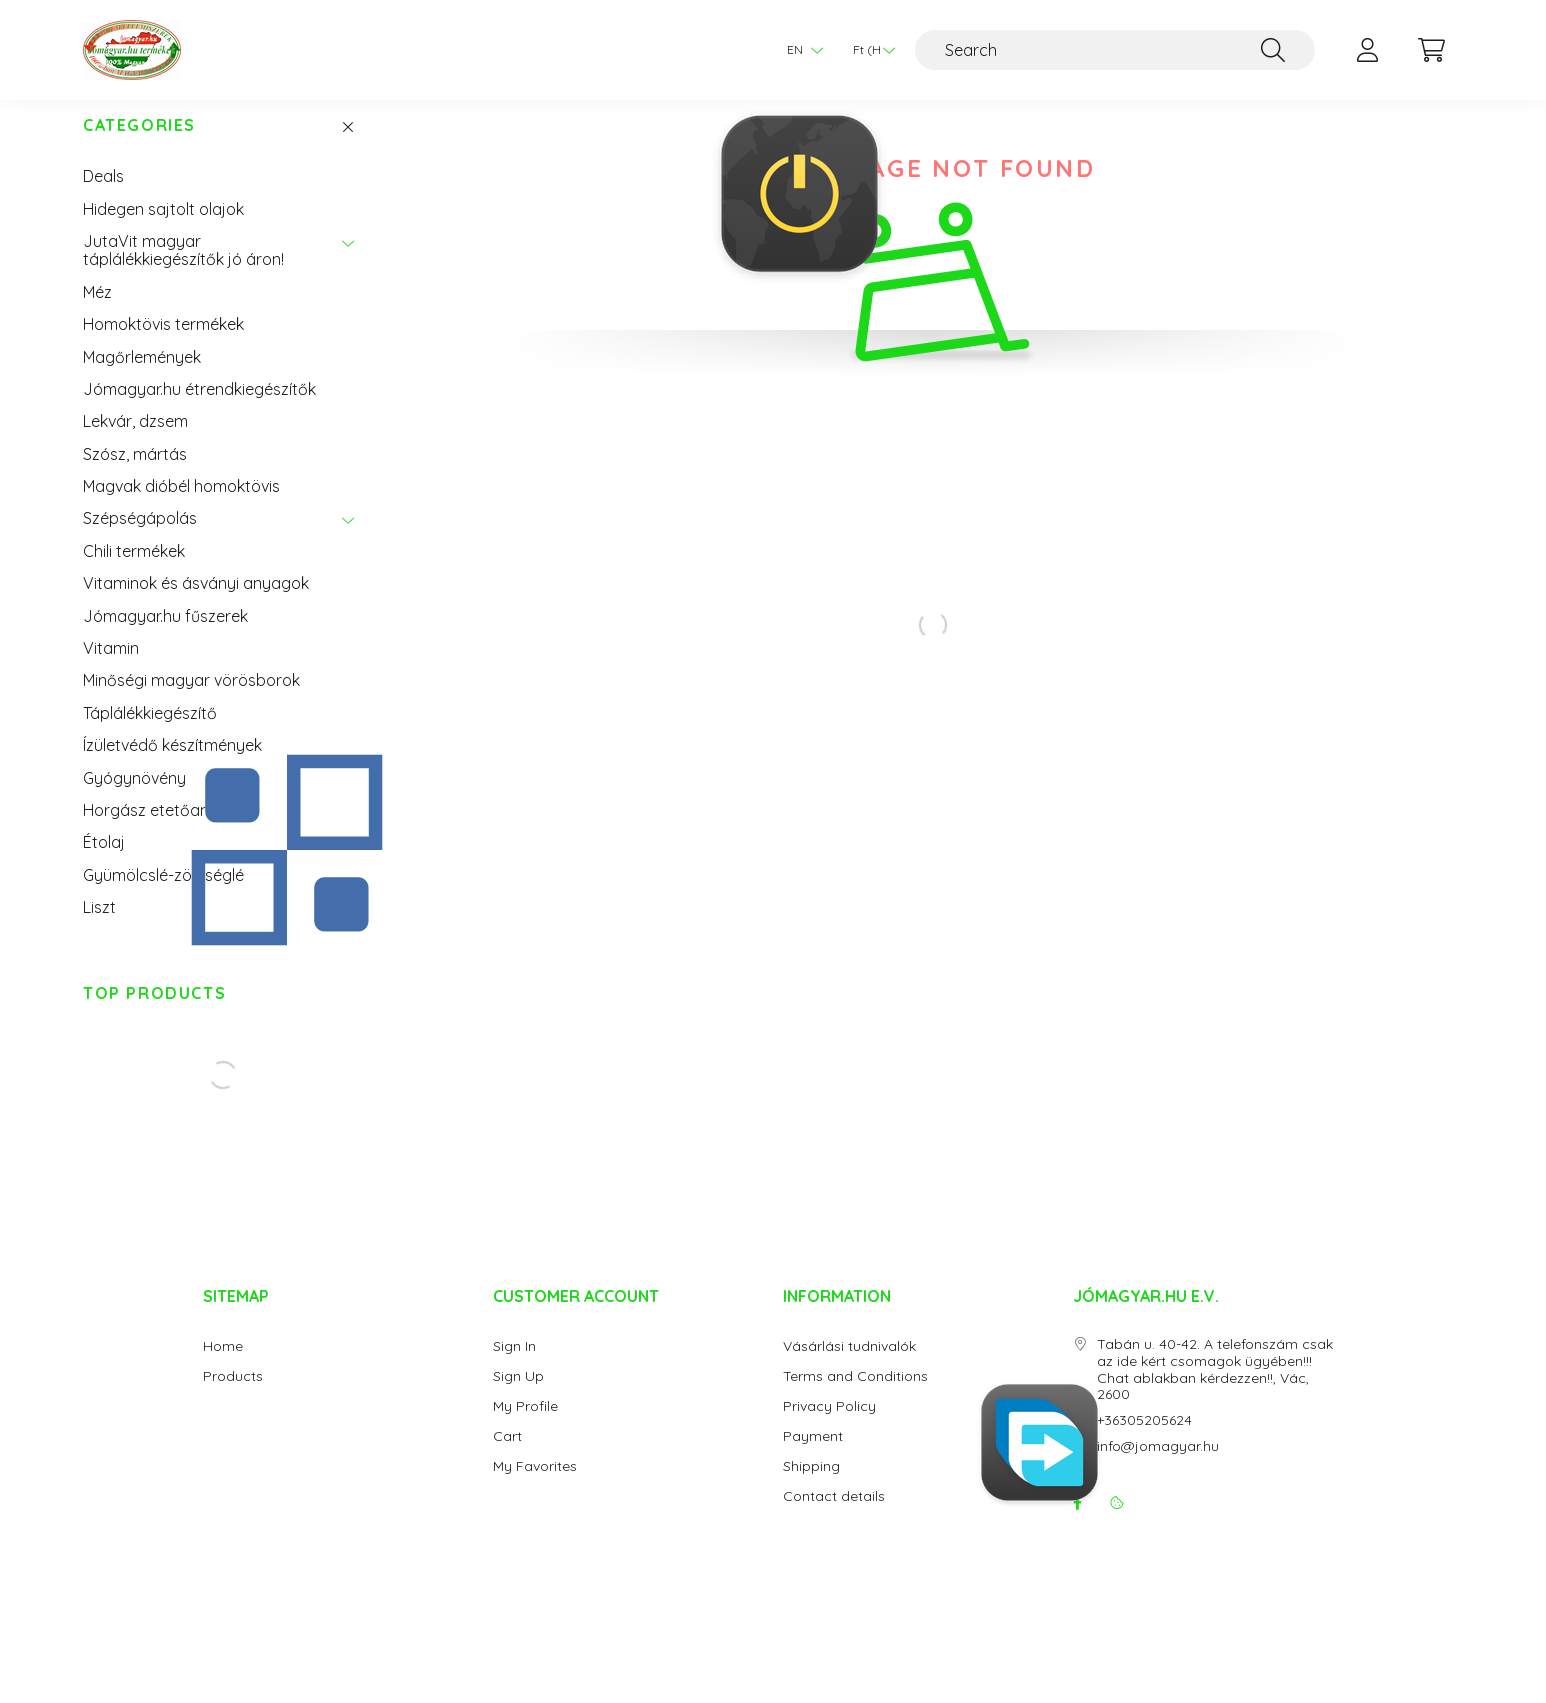  What do you see at coordinates (1039, 1442) in the screenshot?
I see `open free download manager app` at bounding box center [1039, 1442].